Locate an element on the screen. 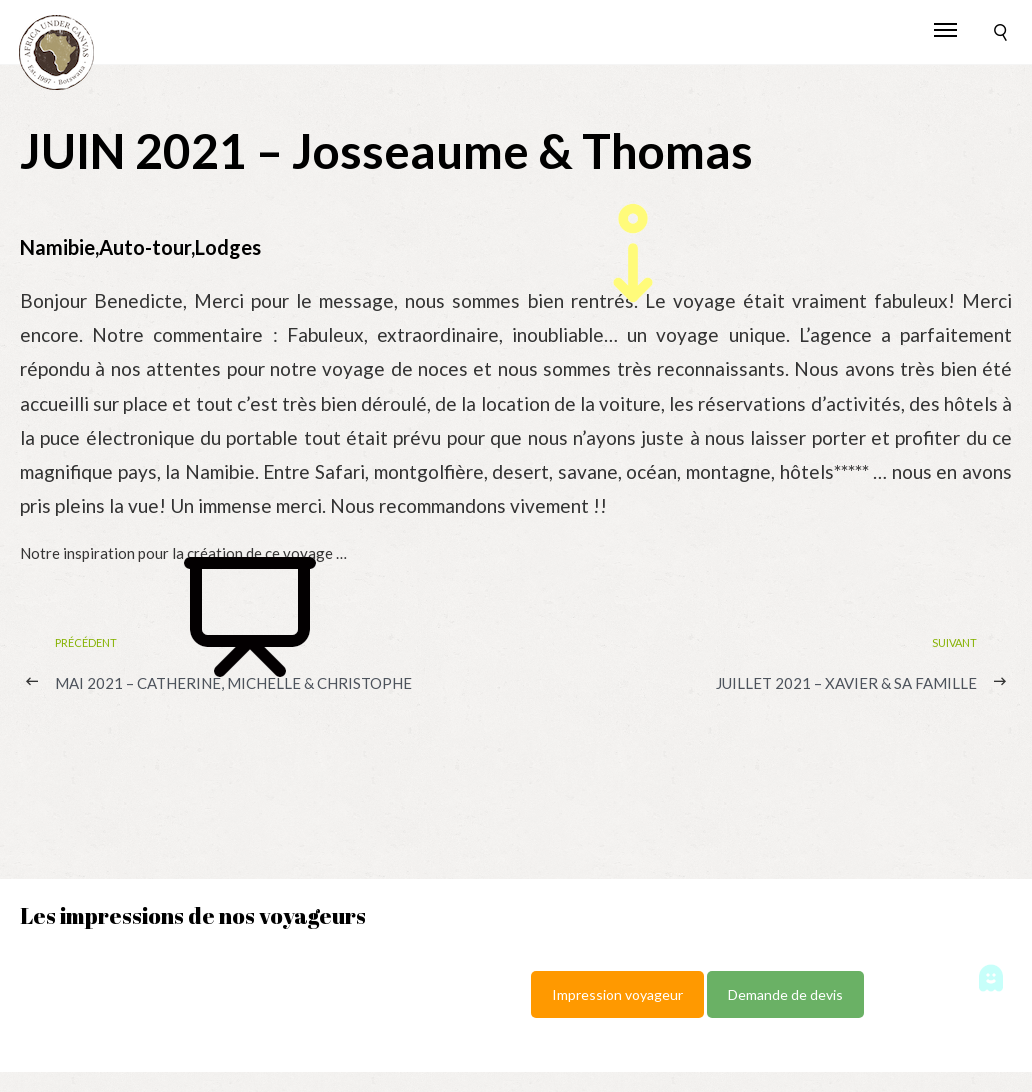 This screenshot has width=1032, height=1092. move item down in a list is located at coordinates (633, 253).